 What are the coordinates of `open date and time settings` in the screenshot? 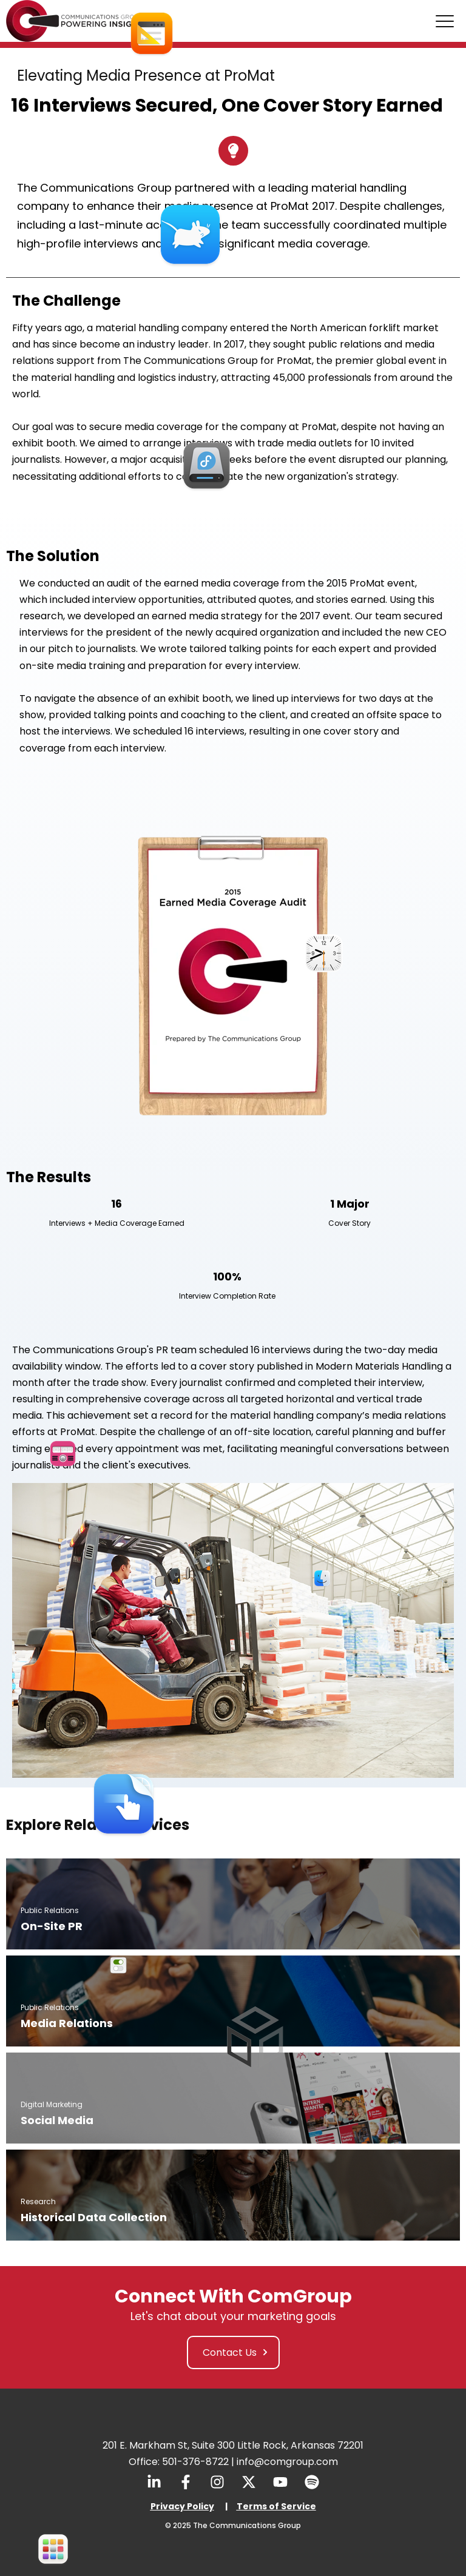 It's located at (323, 953).